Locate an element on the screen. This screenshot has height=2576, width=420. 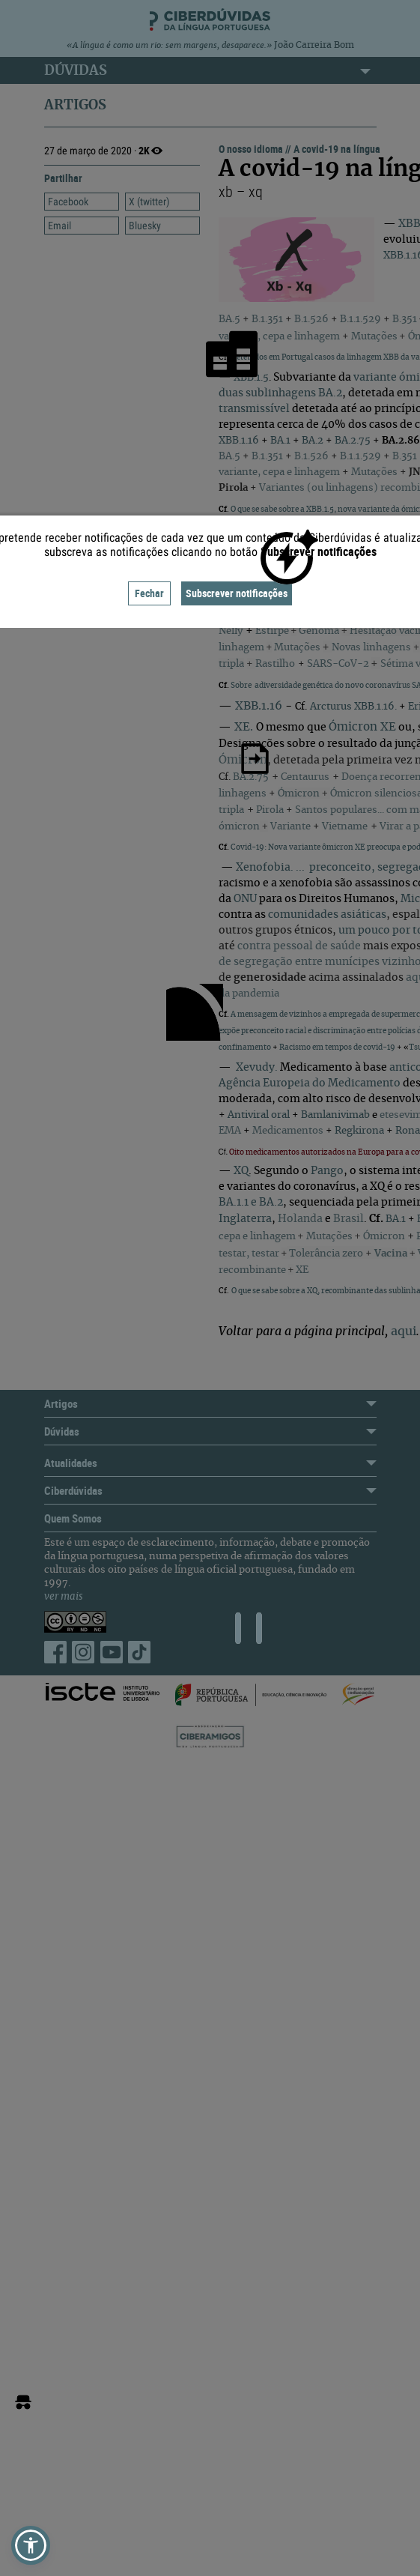
access database or data storage is located at coordinates (231, 354).